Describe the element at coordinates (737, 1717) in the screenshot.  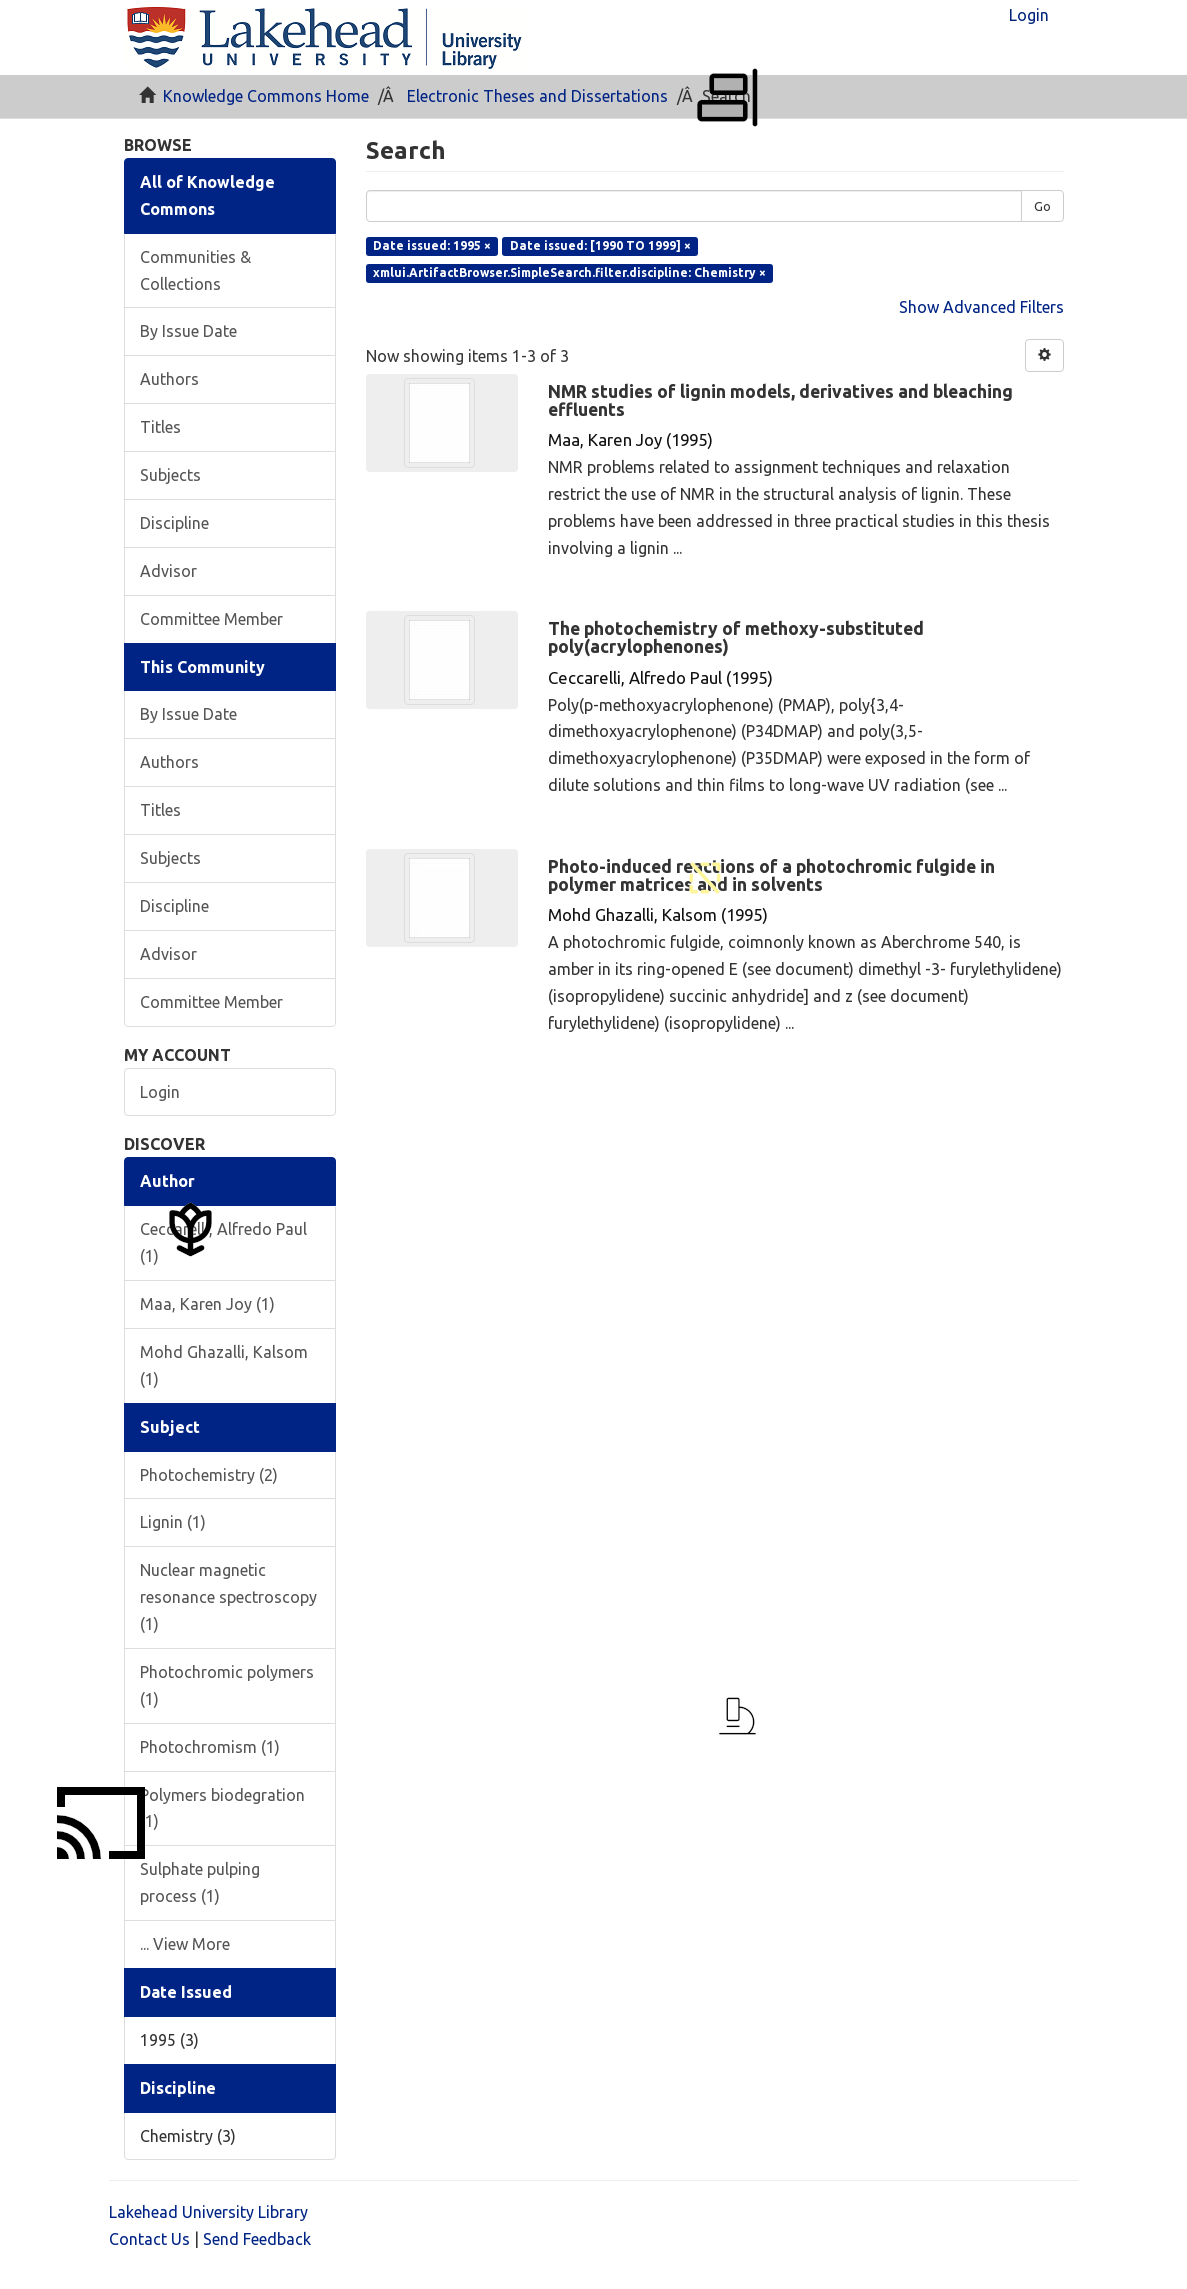
I see `access research or lab tools` at that location.